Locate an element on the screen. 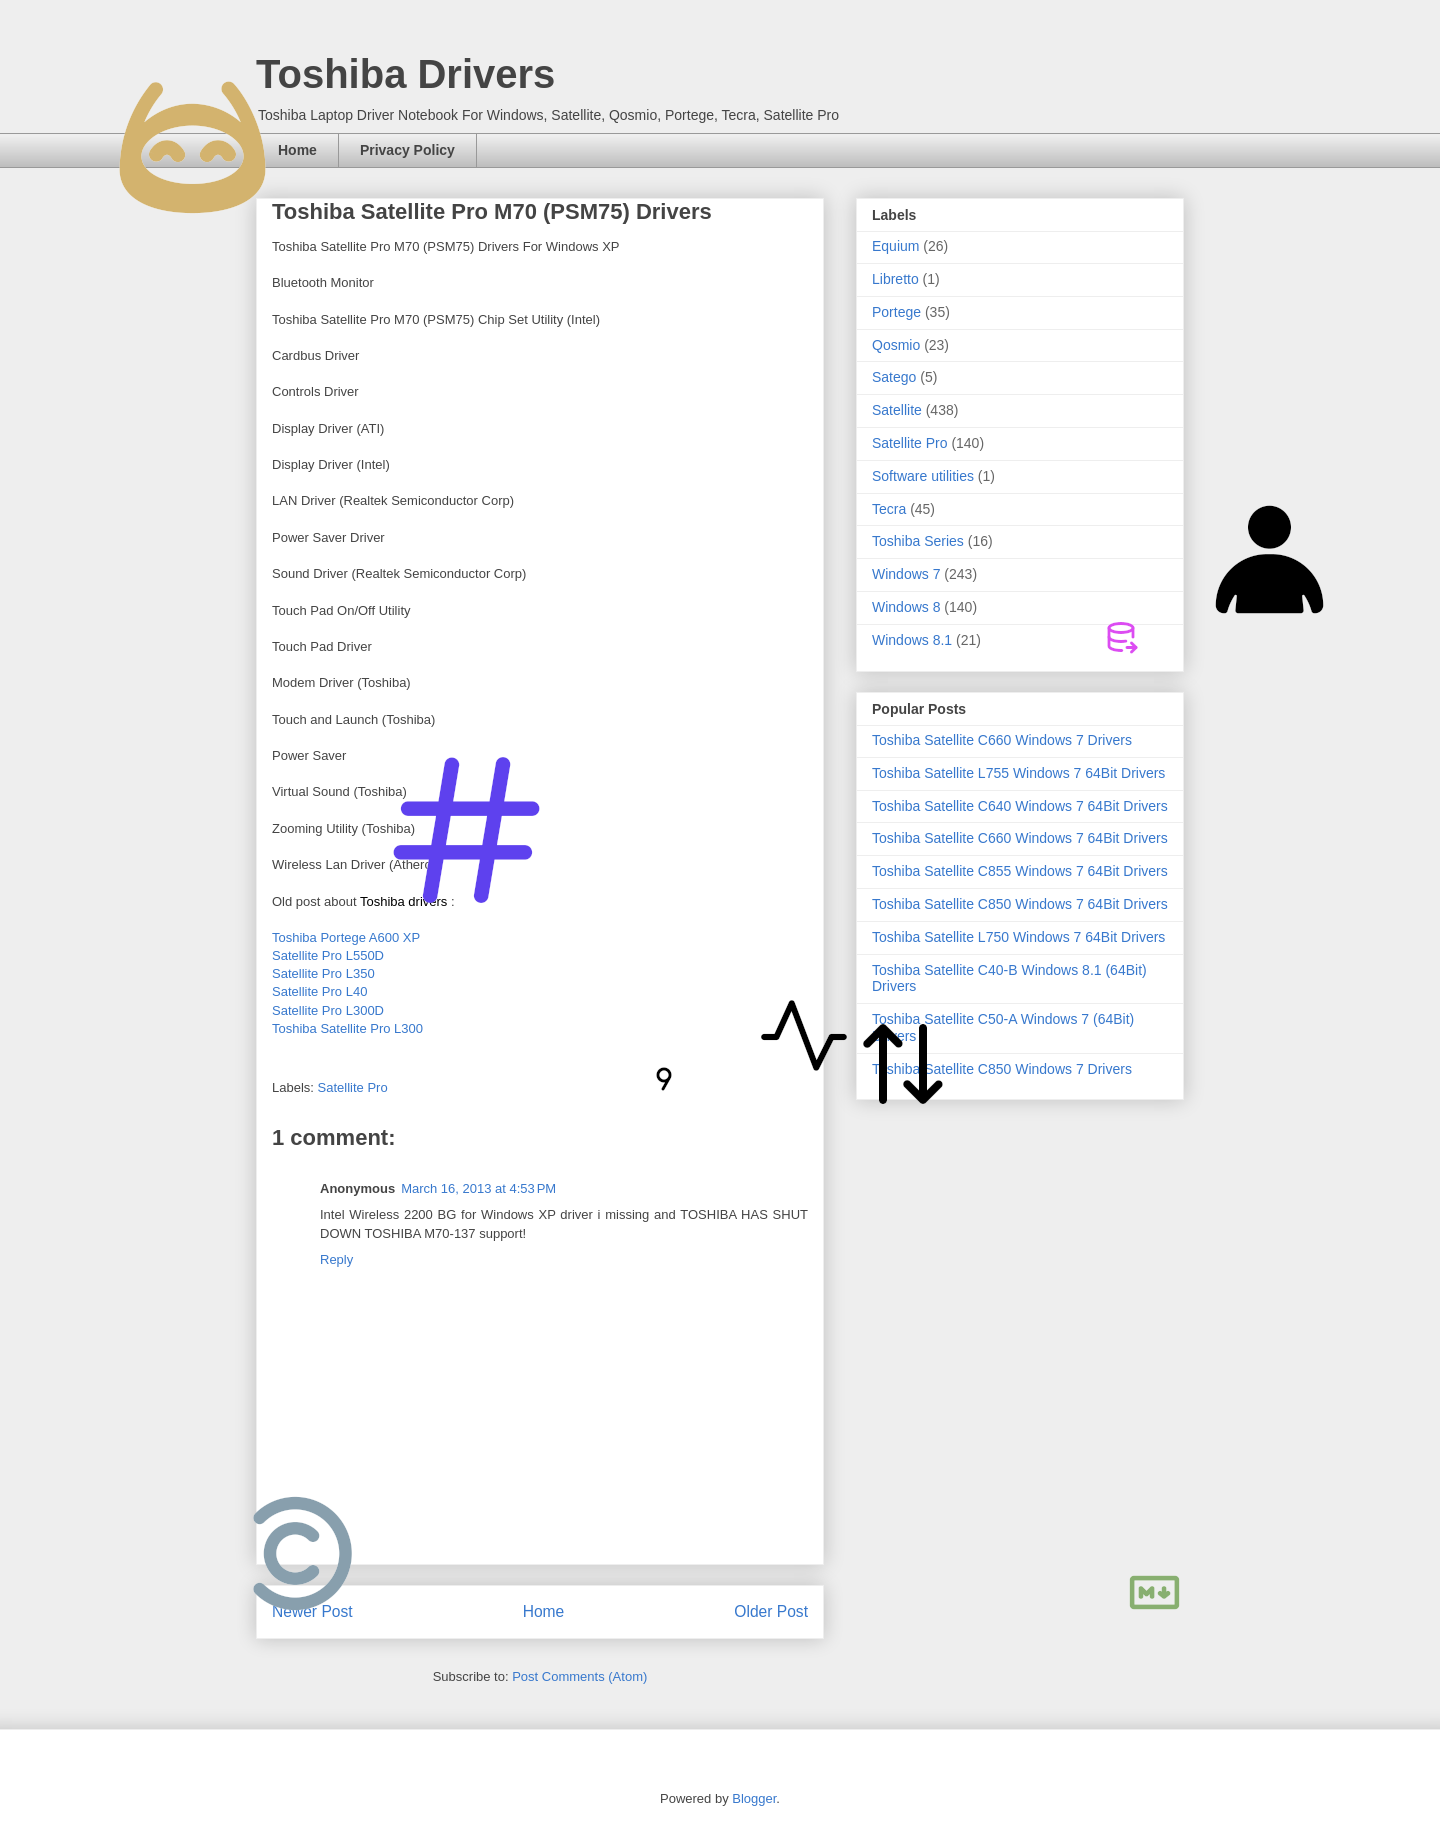 The height and width of the screenshot is (1838, 1440). format text using markdown is located at coordinates (1154, 1592).